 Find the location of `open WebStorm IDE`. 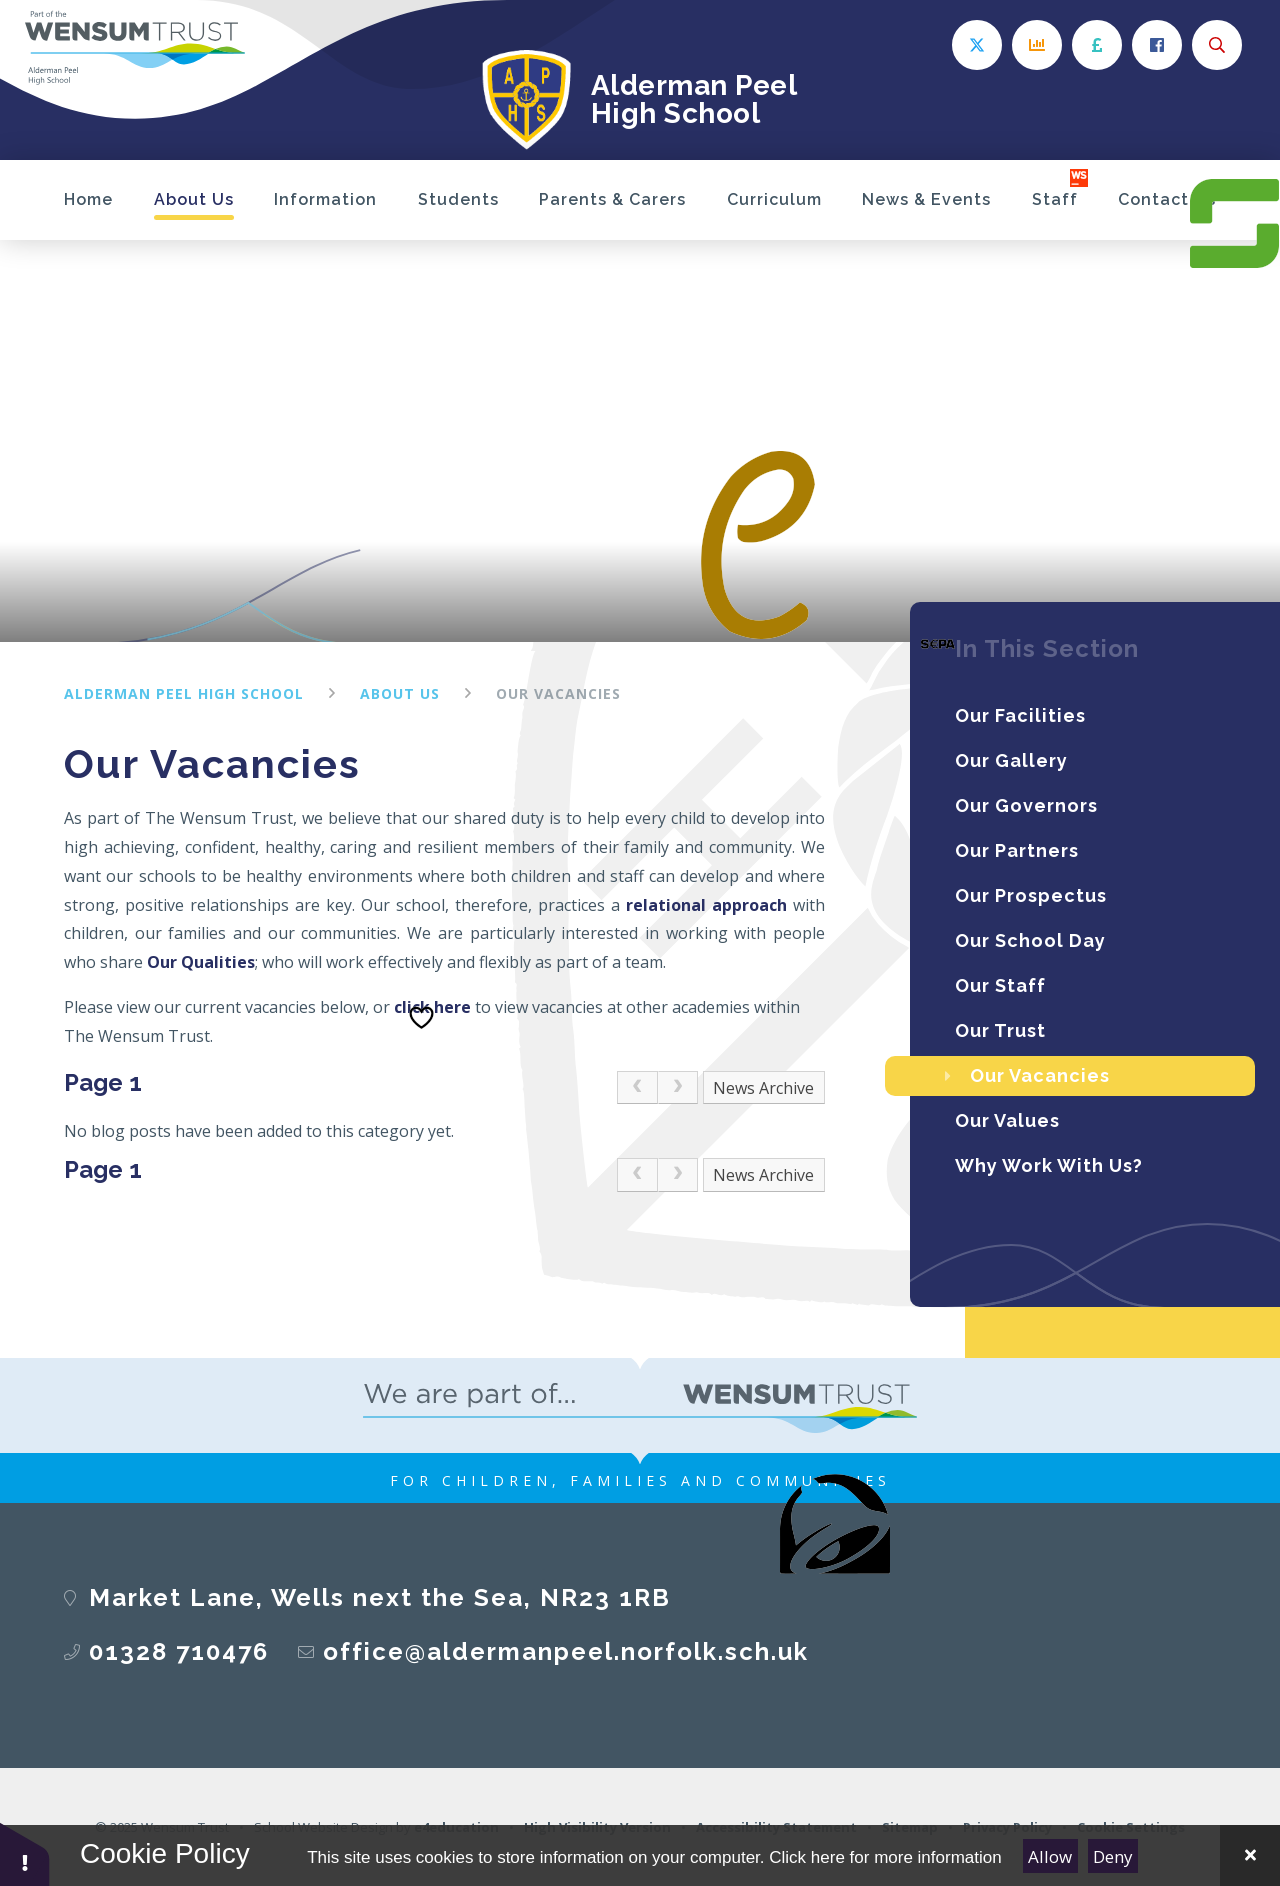

open WebStorm IDE is located at coordinates (1079, 178).